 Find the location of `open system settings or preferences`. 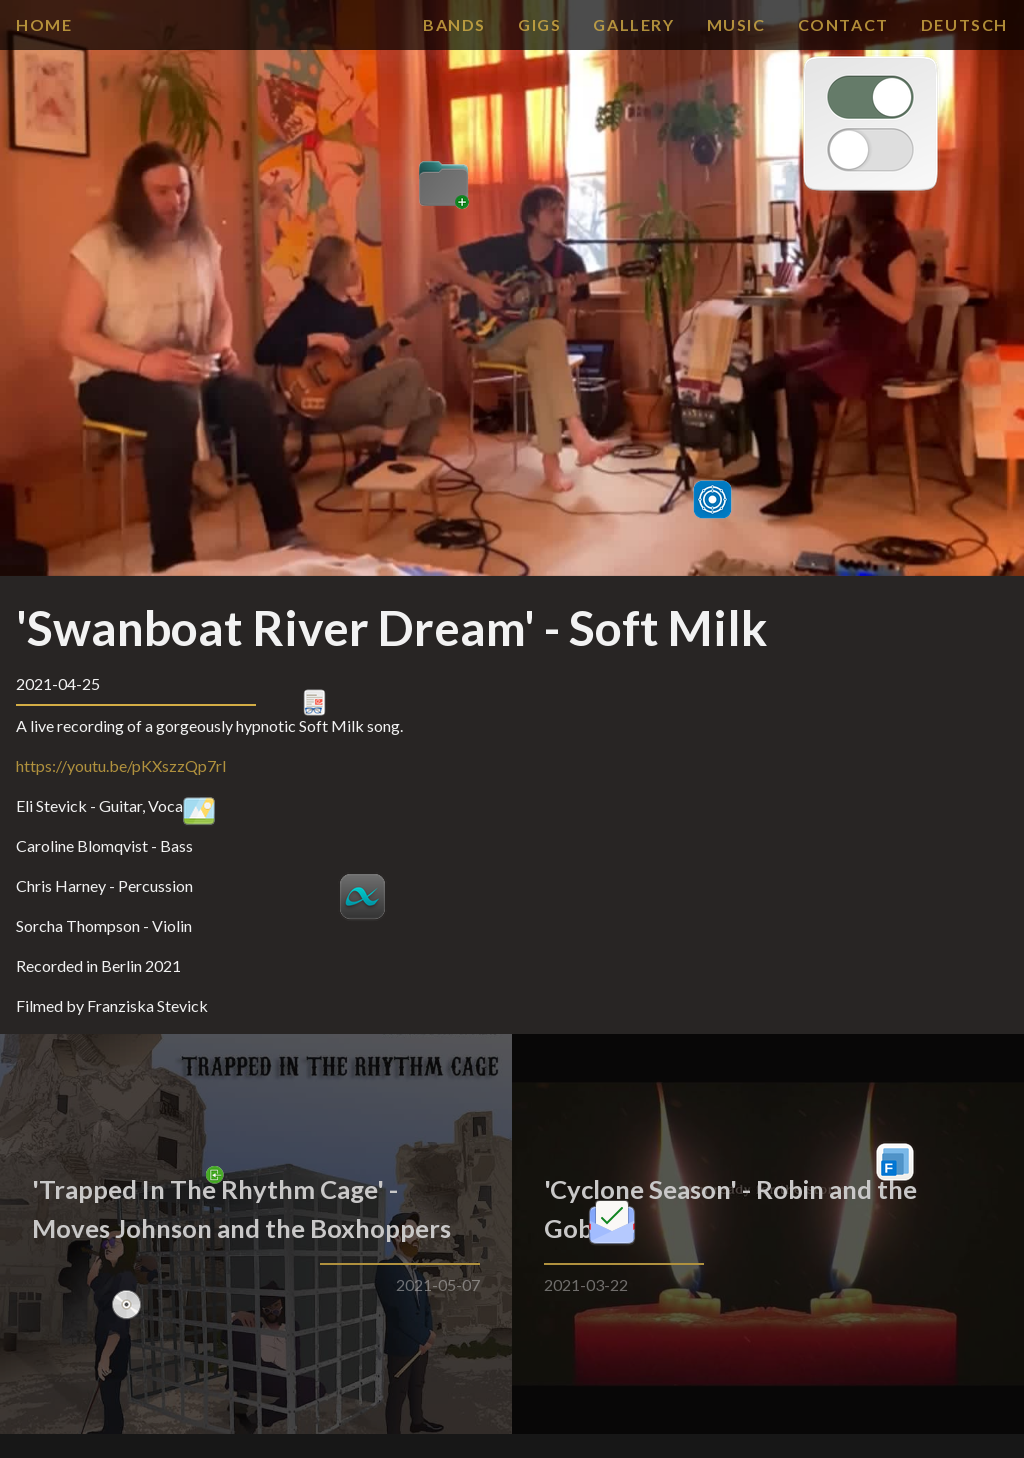

open system settings or preferences is located at coordinates (870, 123).